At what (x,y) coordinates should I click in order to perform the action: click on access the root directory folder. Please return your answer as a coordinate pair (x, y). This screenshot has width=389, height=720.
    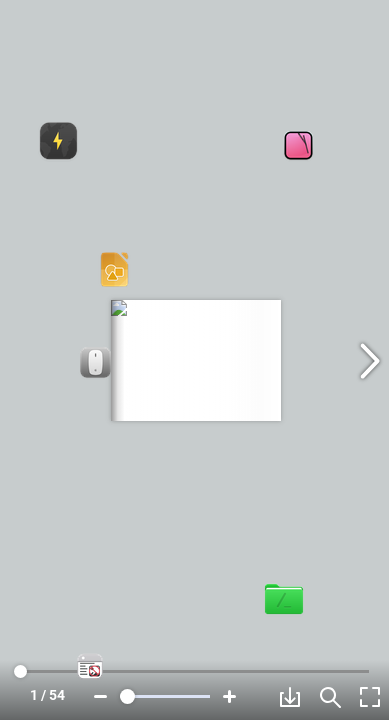
    Looking at the image, I should click on (284, 599).